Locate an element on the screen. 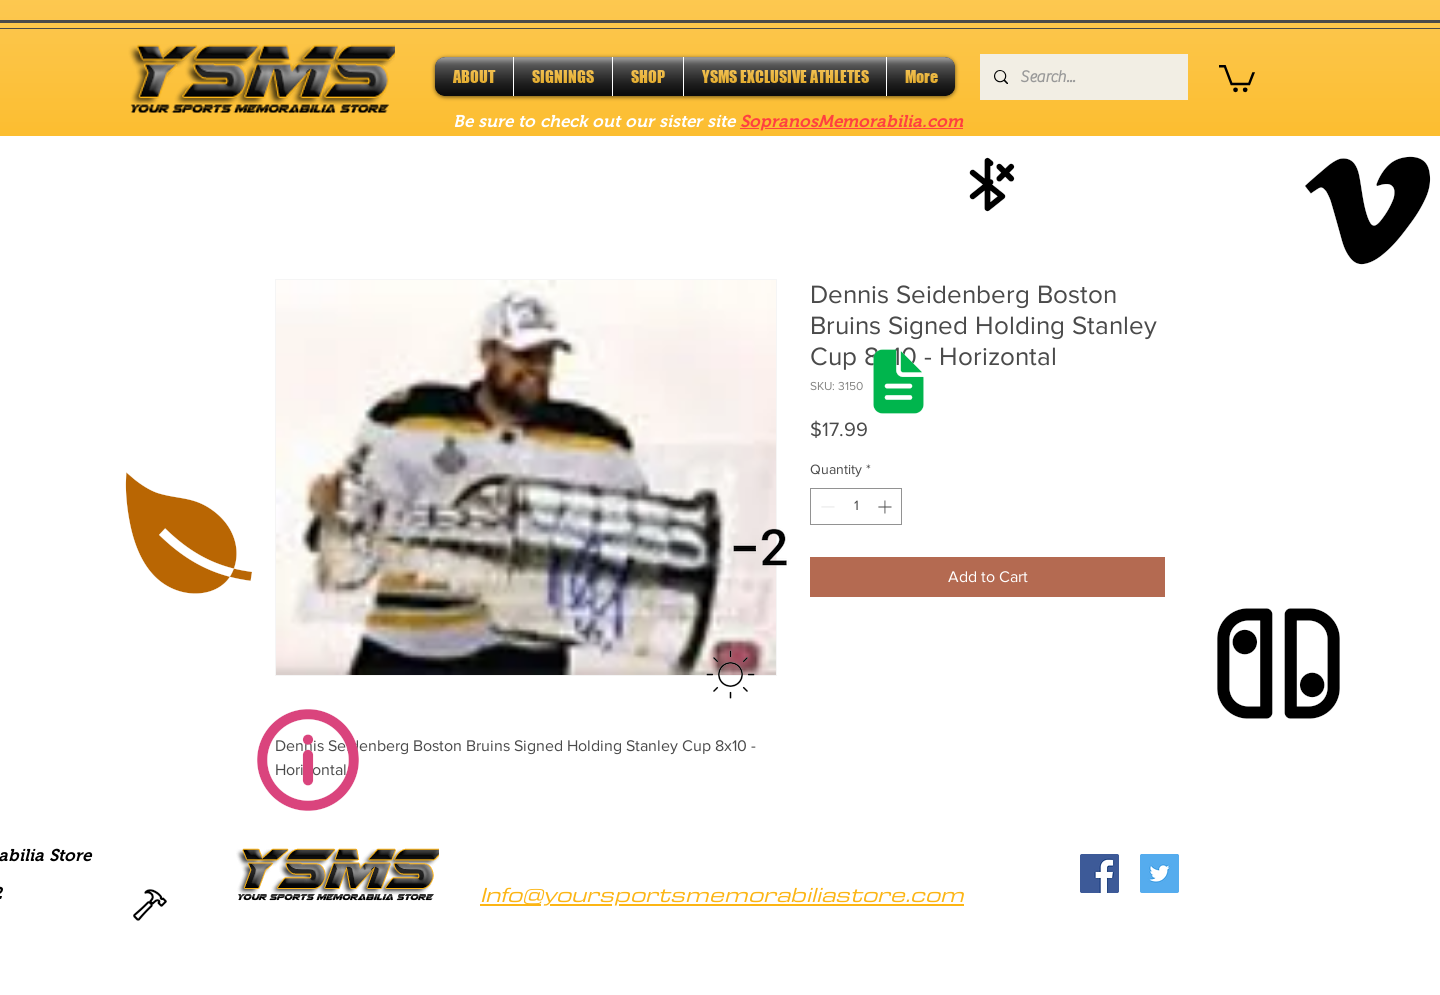 The height and width of the screenshot is (995, 1440). indicates eco-friendly or sustainable option is located at coordinates (188, 535).